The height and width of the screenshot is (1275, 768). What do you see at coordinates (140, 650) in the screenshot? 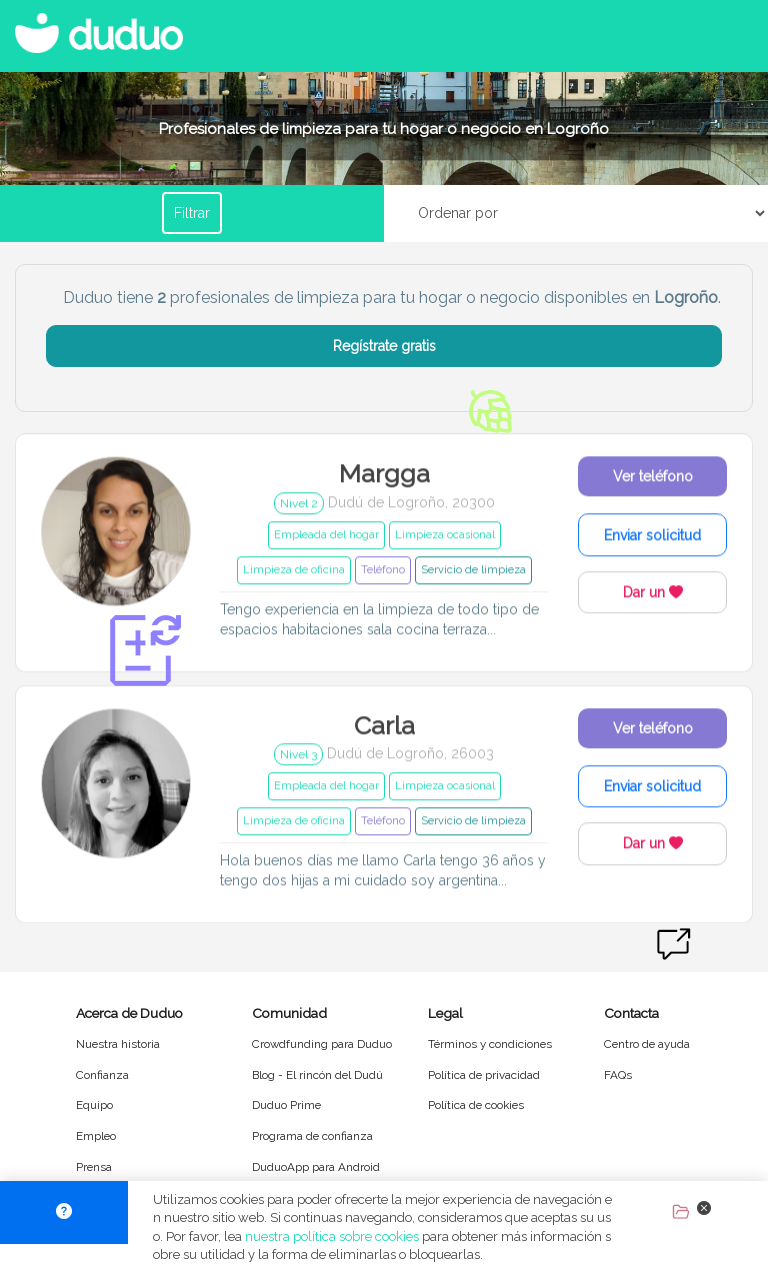
I see `sync or restore an editing session` at bounding box center [140, 650].